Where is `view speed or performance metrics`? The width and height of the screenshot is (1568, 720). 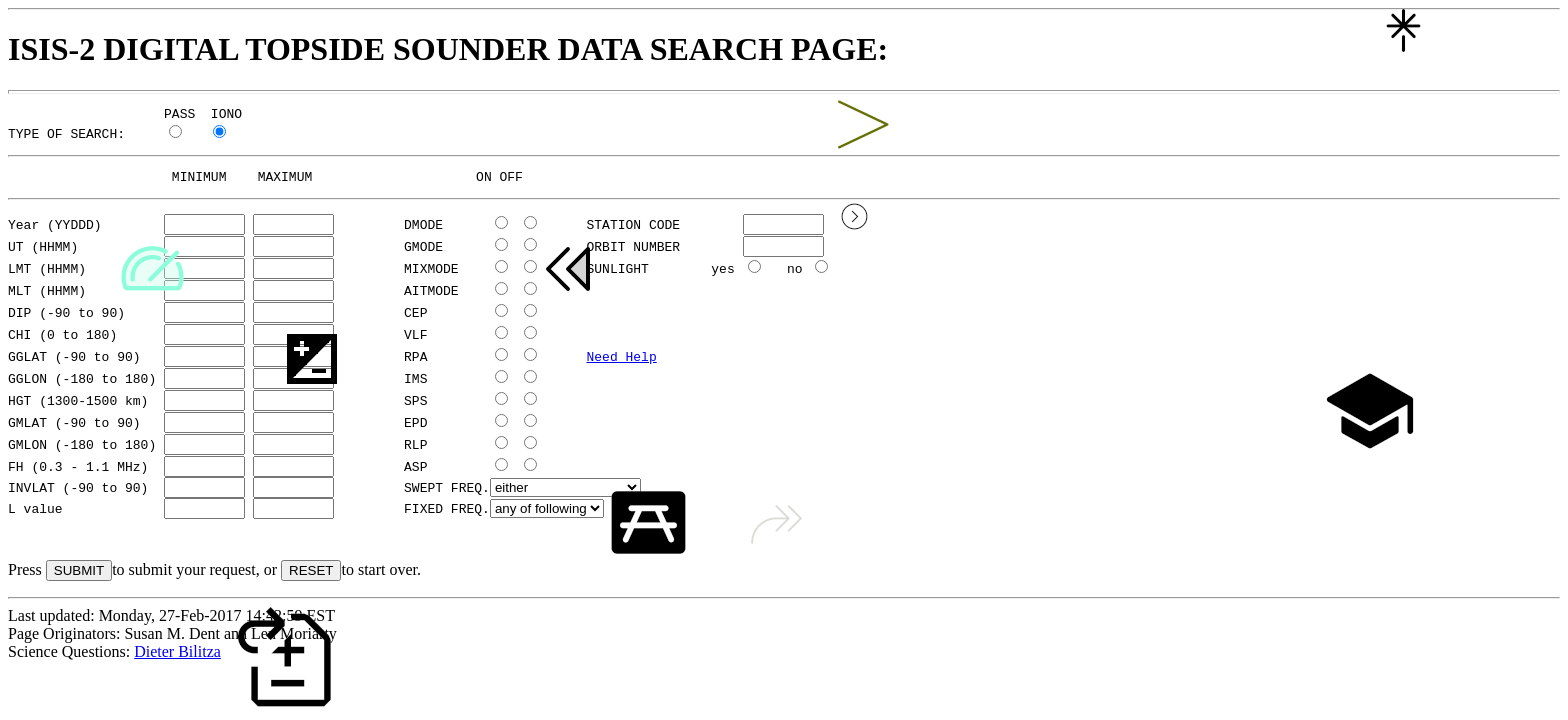 view speed or performance metrics is located at coordinates (152, 270).